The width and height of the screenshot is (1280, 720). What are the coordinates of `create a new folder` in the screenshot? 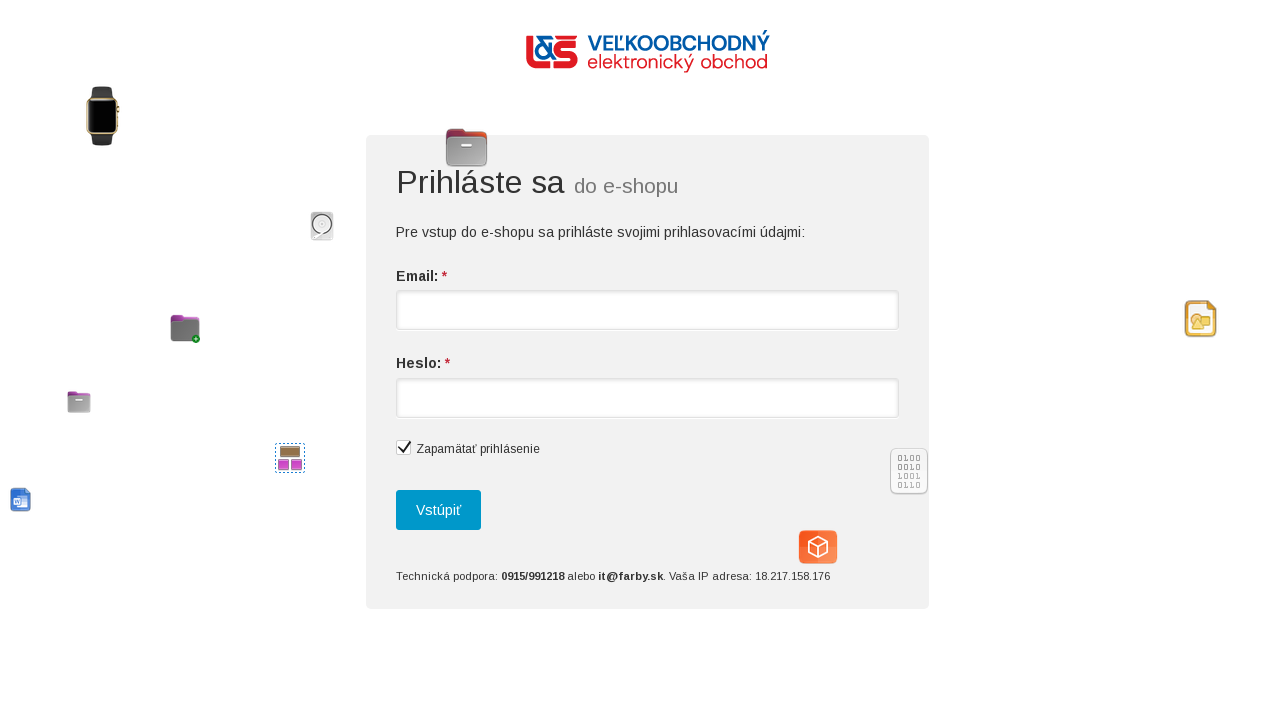 It's located at (185, 328).